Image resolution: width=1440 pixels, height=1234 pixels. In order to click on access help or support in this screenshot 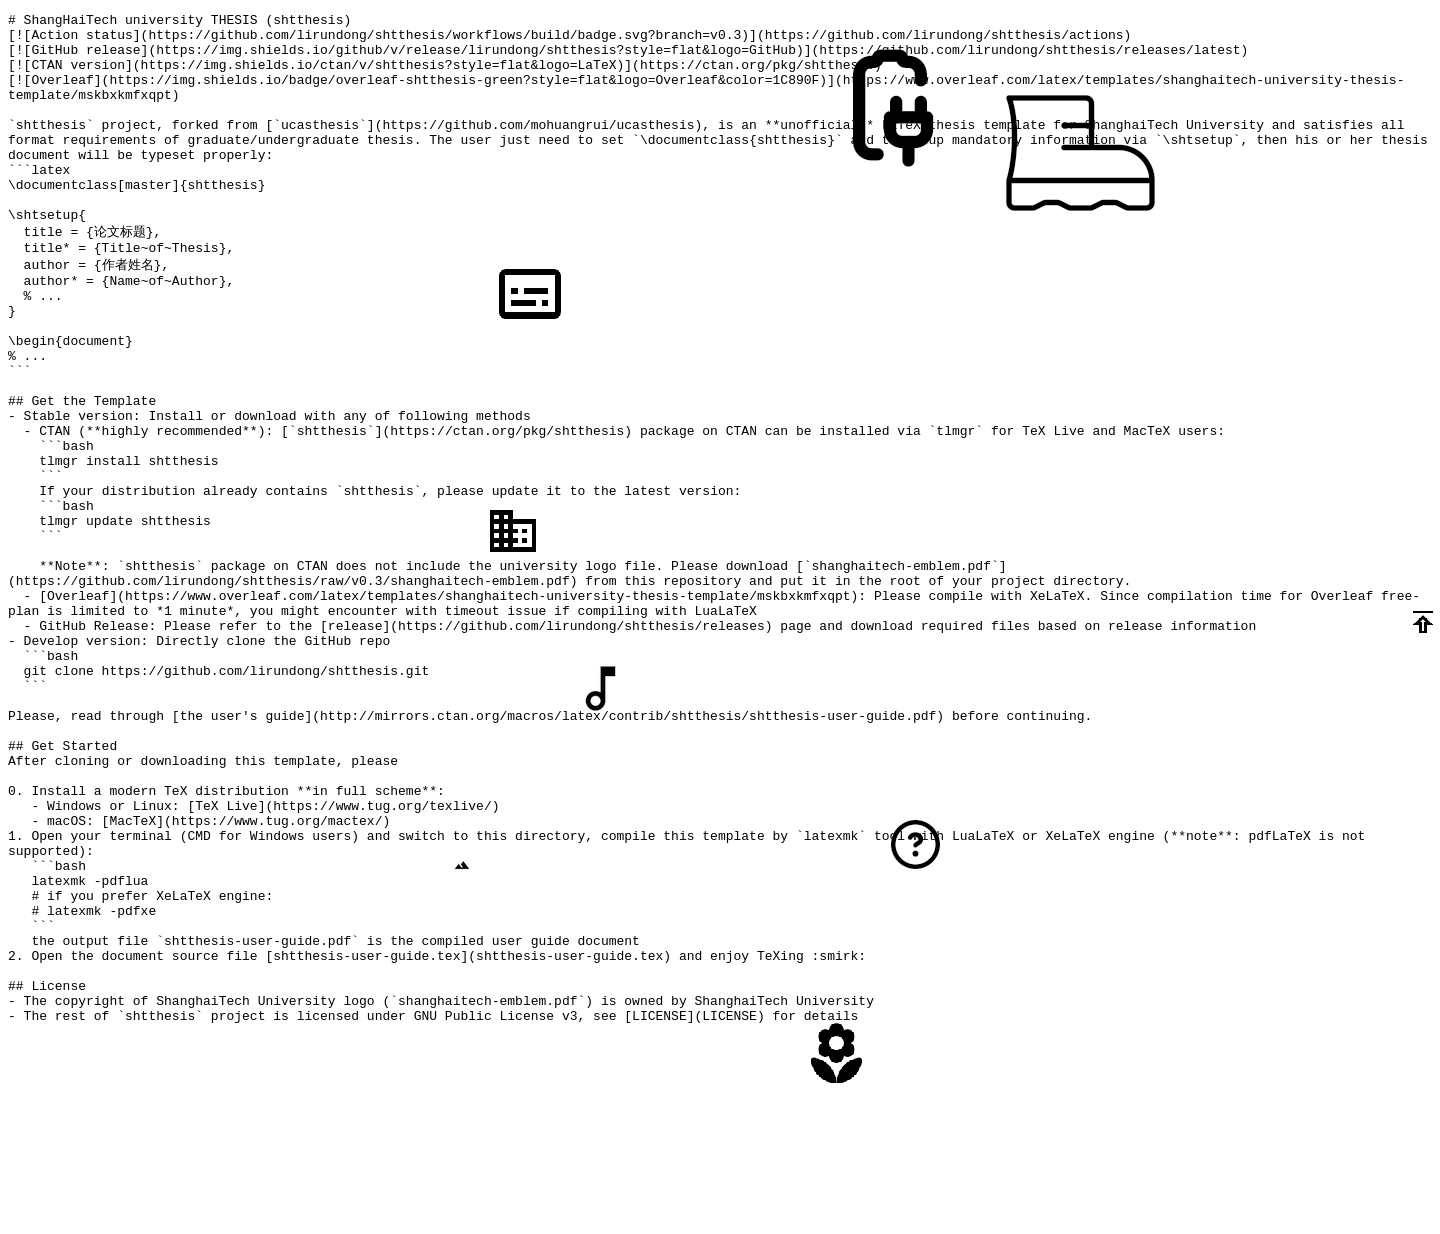, I will do `click(915, 844)`.